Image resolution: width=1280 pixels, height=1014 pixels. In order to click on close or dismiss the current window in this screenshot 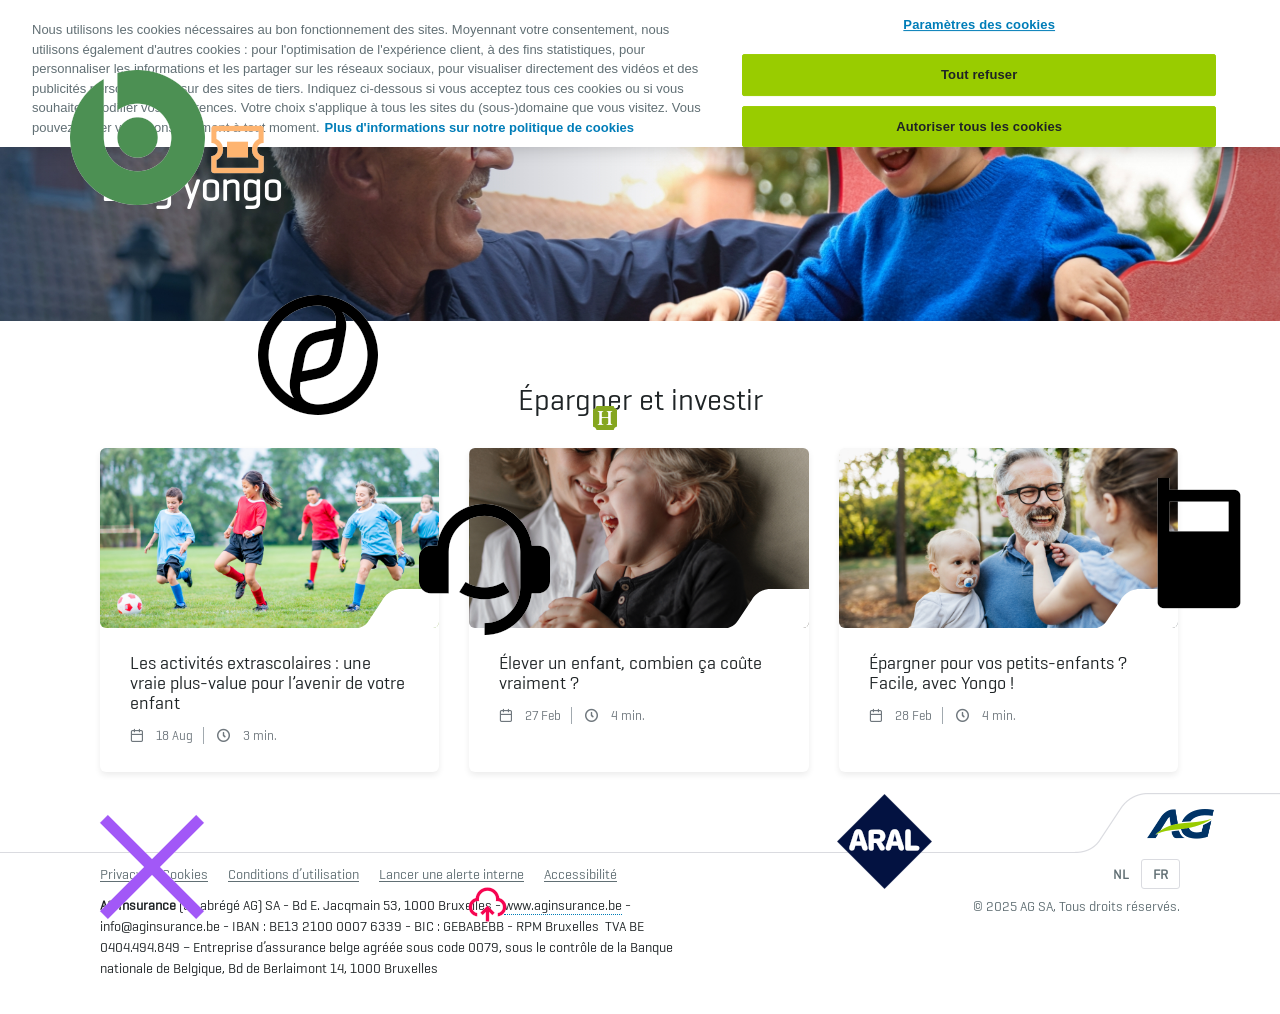, I will do `click(152, 867)`.